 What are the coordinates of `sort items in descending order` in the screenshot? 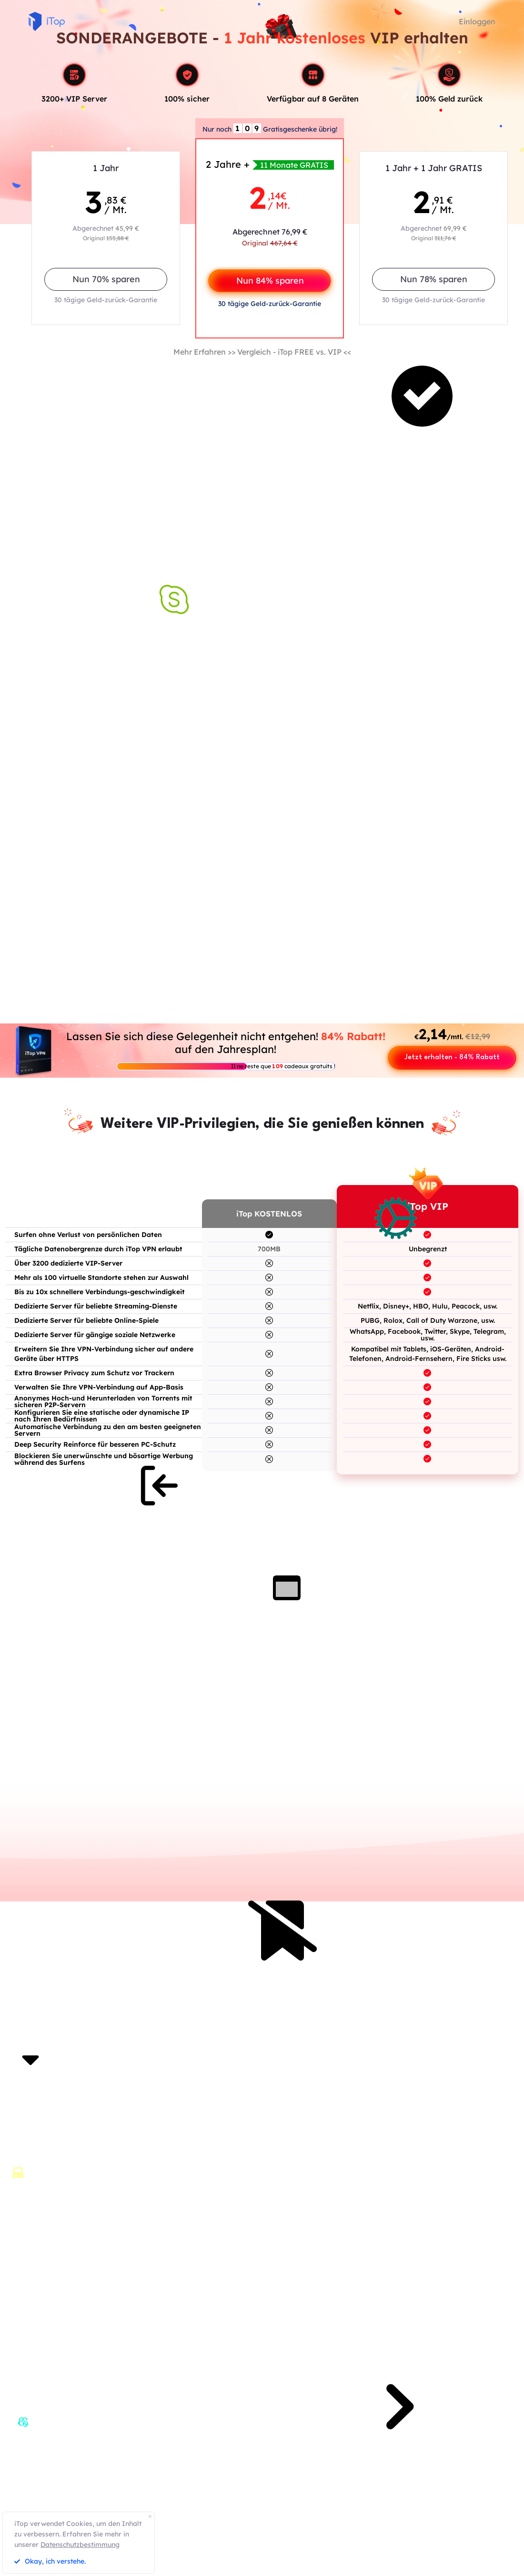 It's located at (30, 2054).